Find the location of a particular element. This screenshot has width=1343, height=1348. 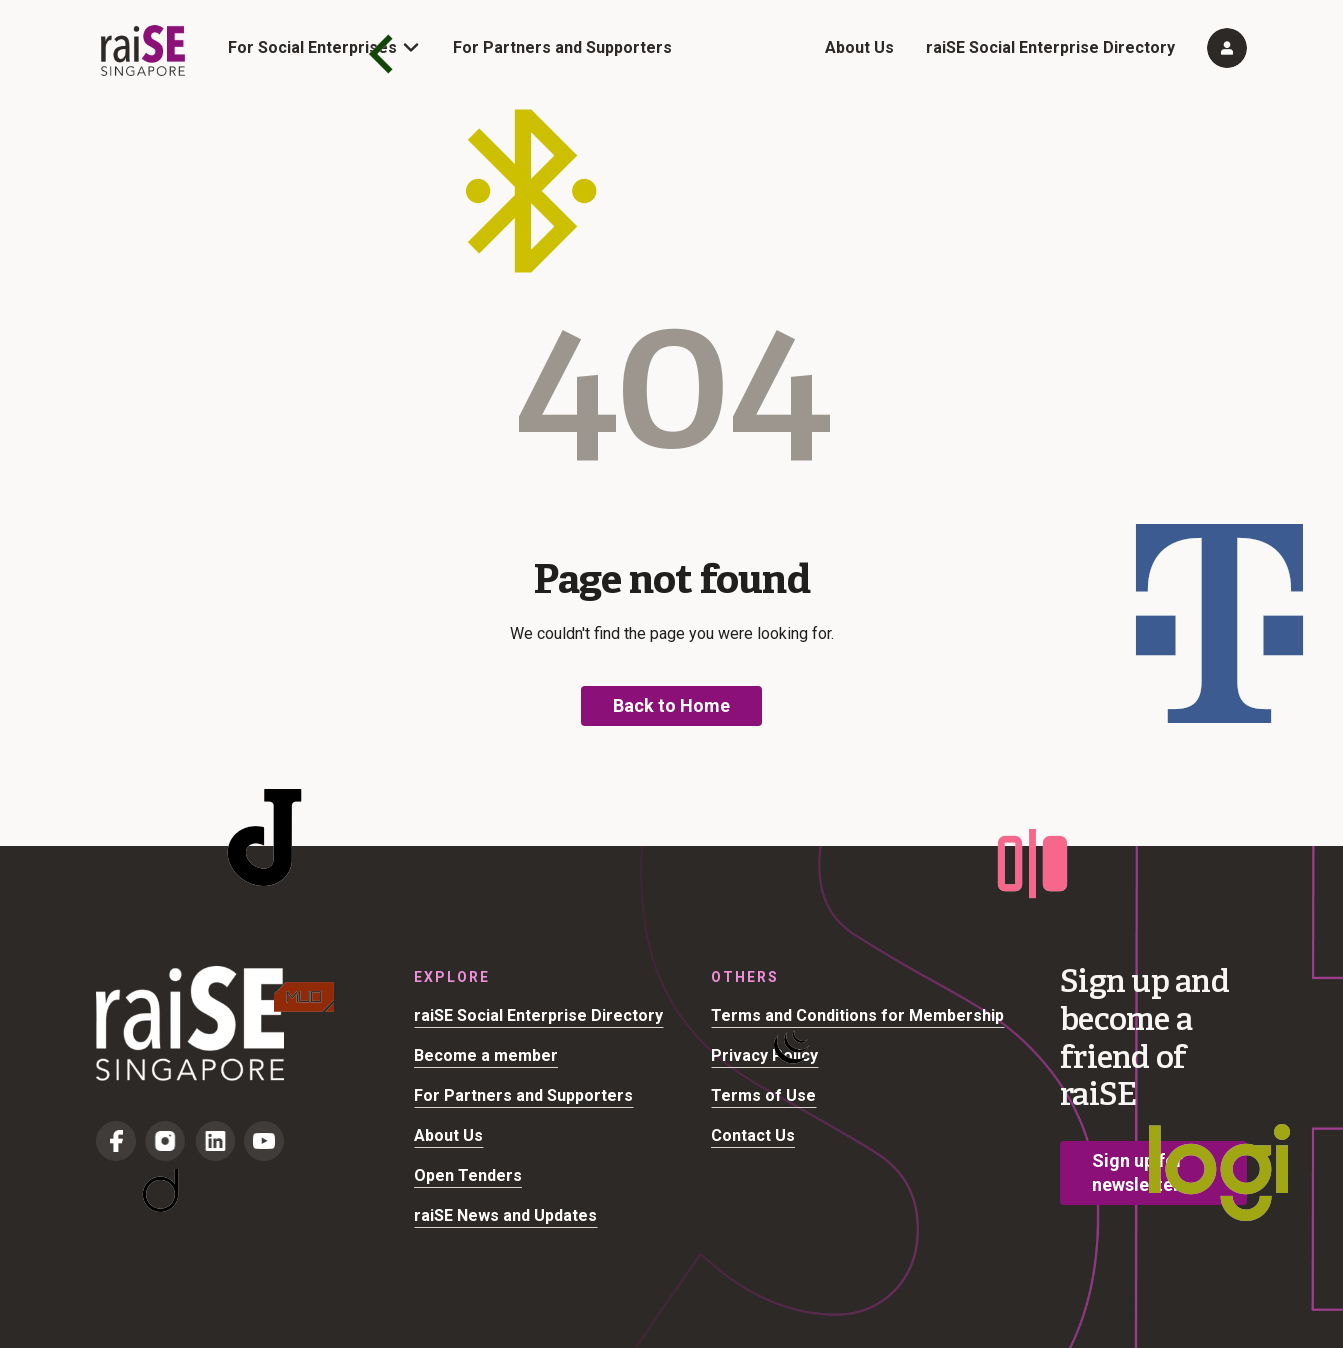

go back to the previous screen is located at coordinates (381, 54).